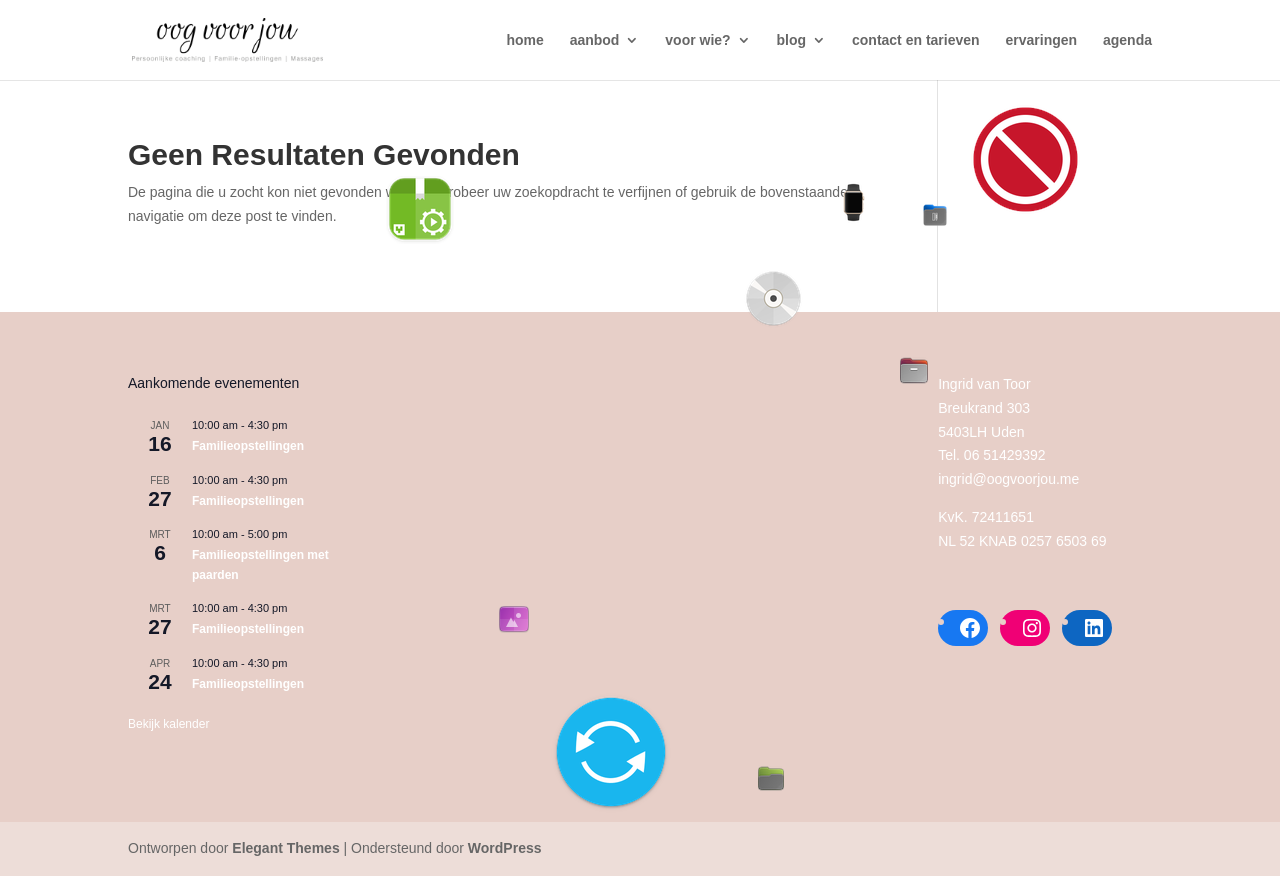  Describe the element at coordinates (773, 298) in the screenshot. I see `indicates a recordable CD-R disc` at that location.